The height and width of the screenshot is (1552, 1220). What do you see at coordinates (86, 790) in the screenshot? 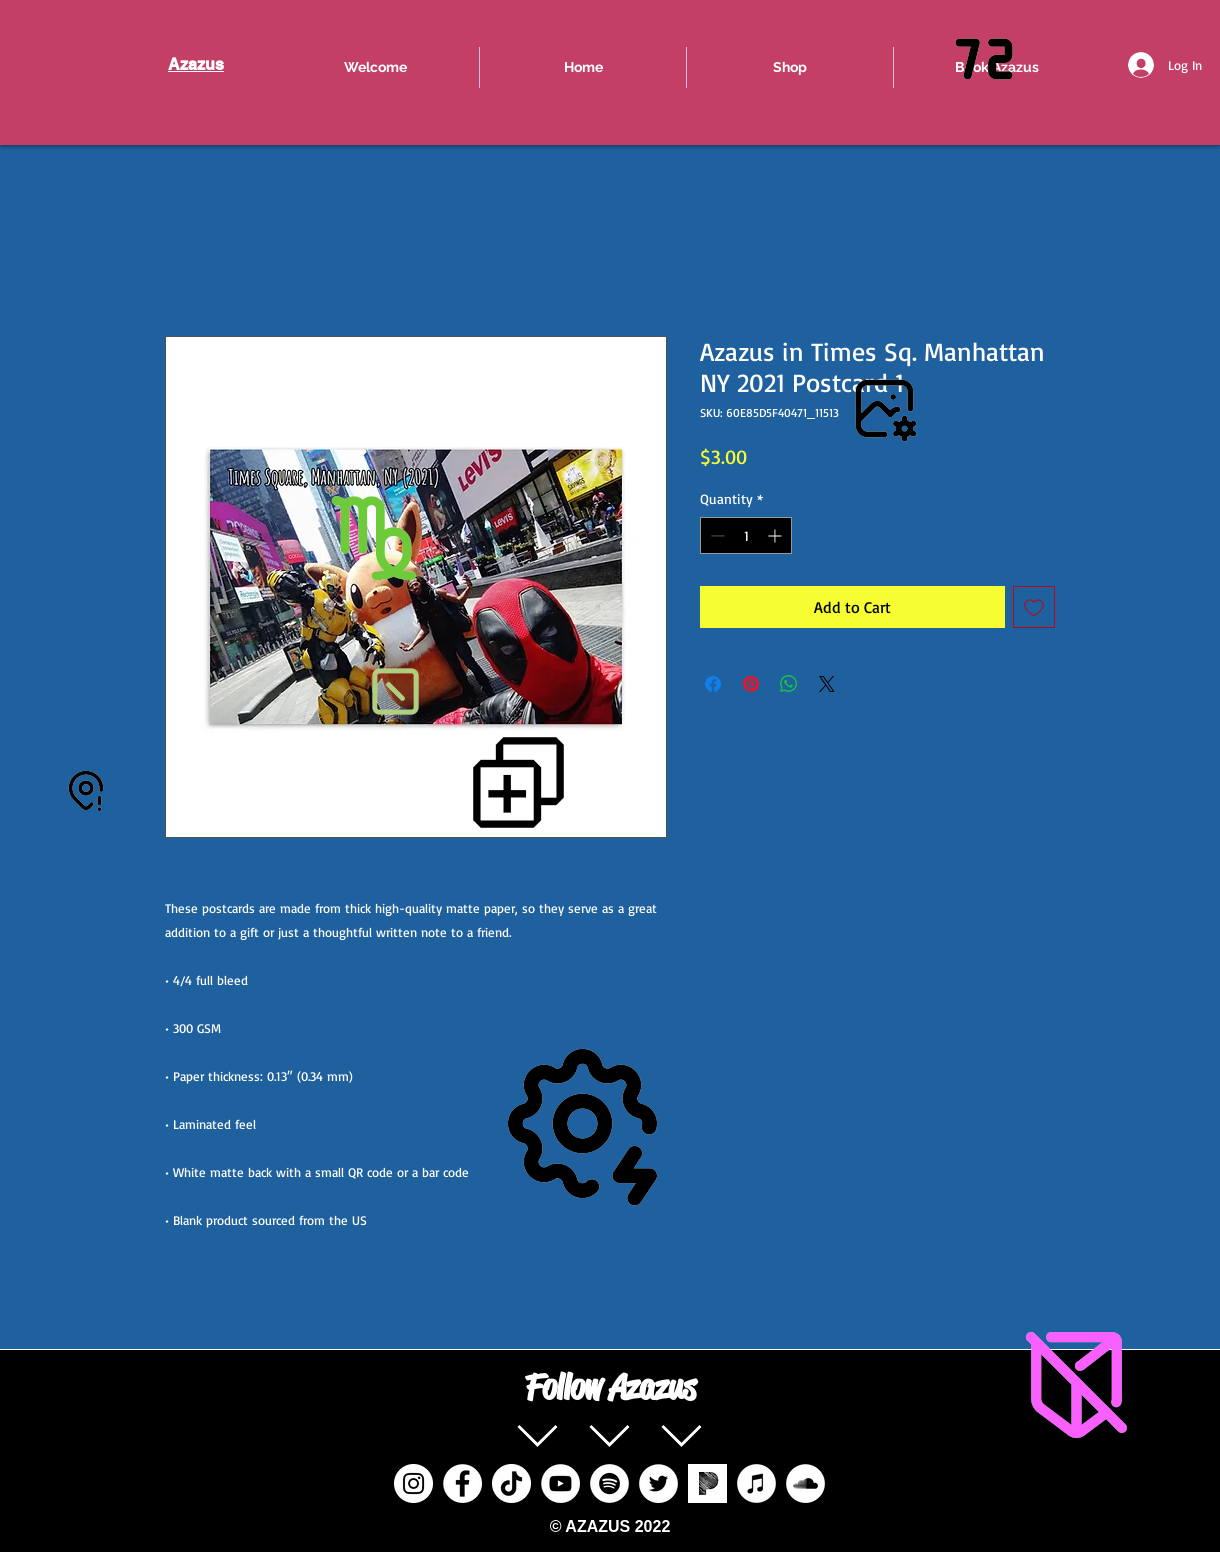
I see `location requires attention or has an issue` at bounding box center [86, 790].